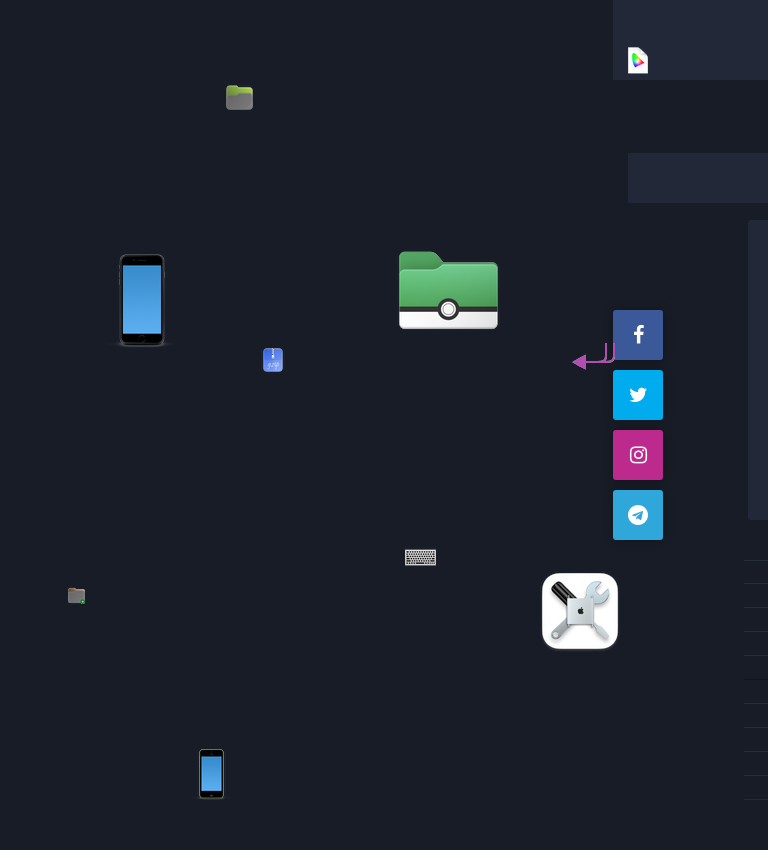 The height and width of the screenshot is (850, 768). What do you see at coordinates (420, 557) in the screenshot?
I see `bluetooth keyboard connected` at bounding box center [420, 557].